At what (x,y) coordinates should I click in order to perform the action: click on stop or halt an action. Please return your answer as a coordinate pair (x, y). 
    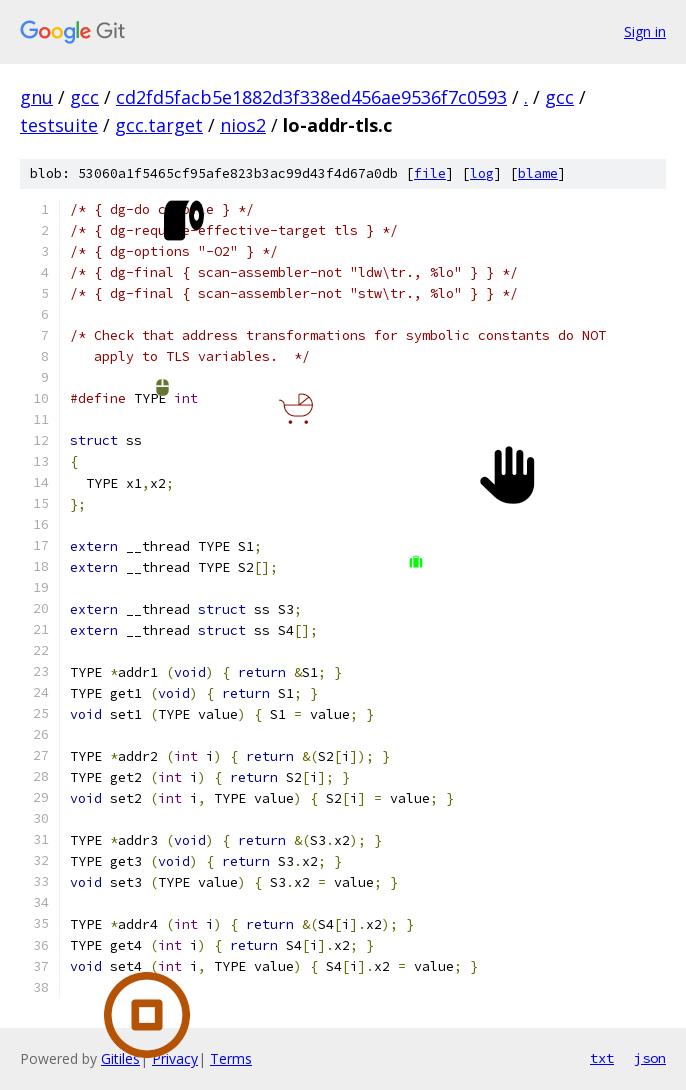
    Looking at the image, I should click on (509, 475).